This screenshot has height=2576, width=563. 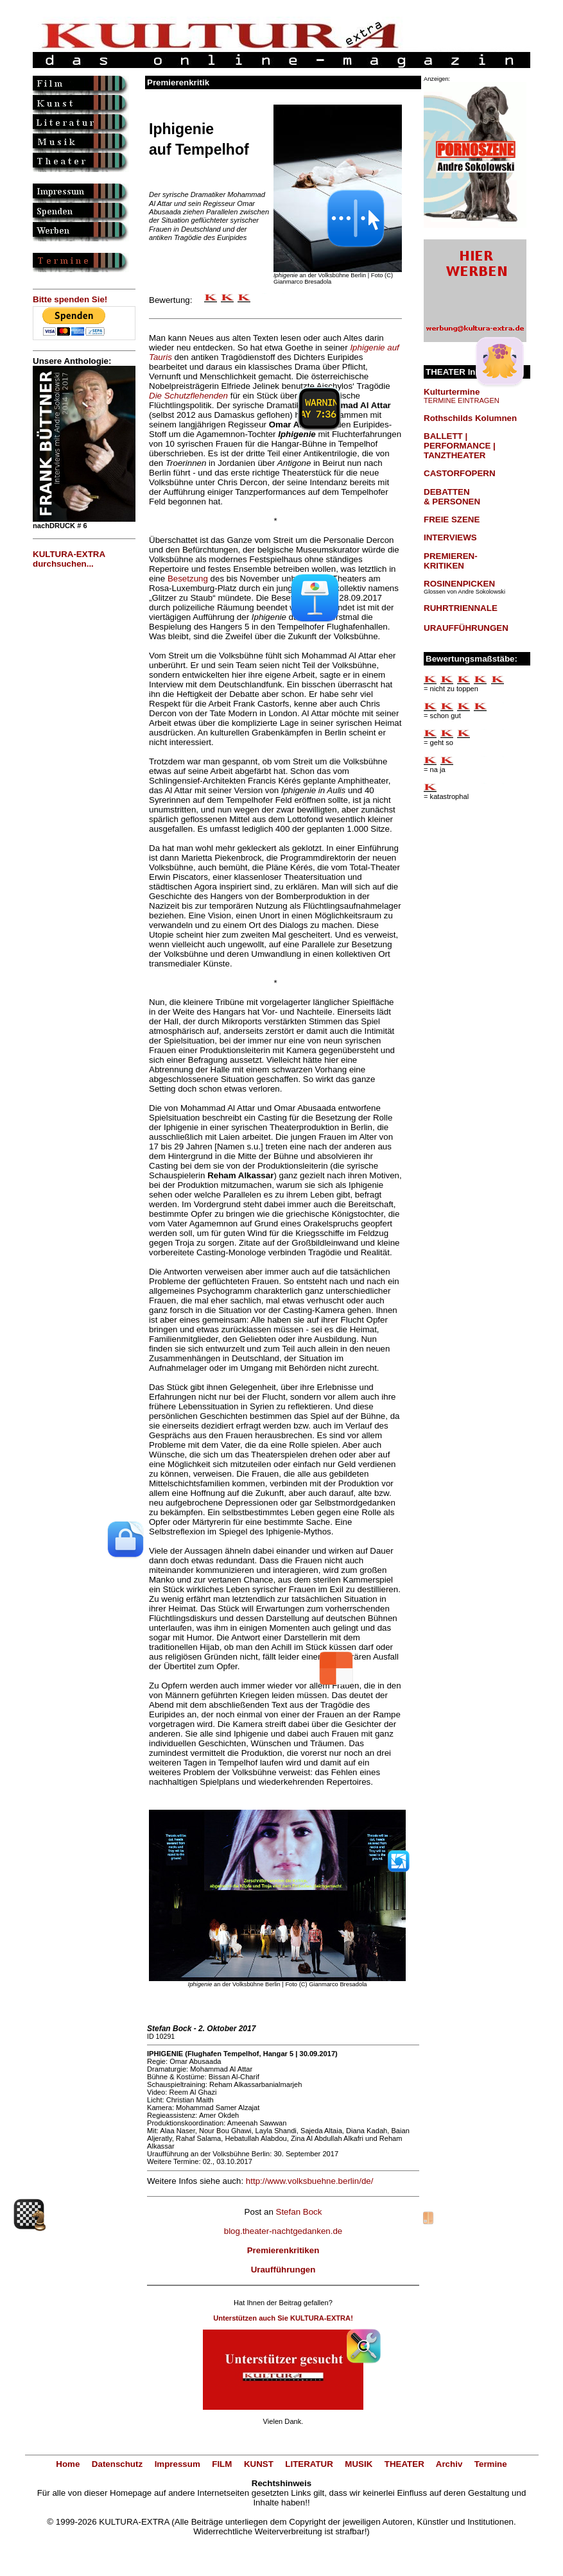 What do you see at coordinates (499, 361) in the screenshot?
I see `open the cuttlefish icon viewer app` at bounding box center [499, 361].